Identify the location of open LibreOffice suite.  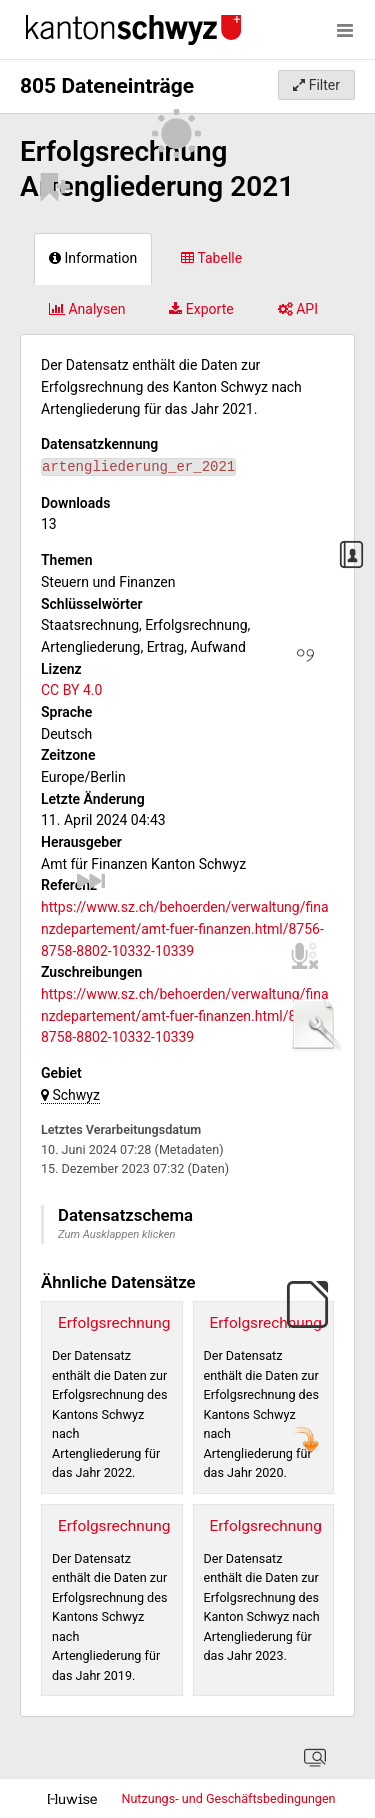
(307, 1304).